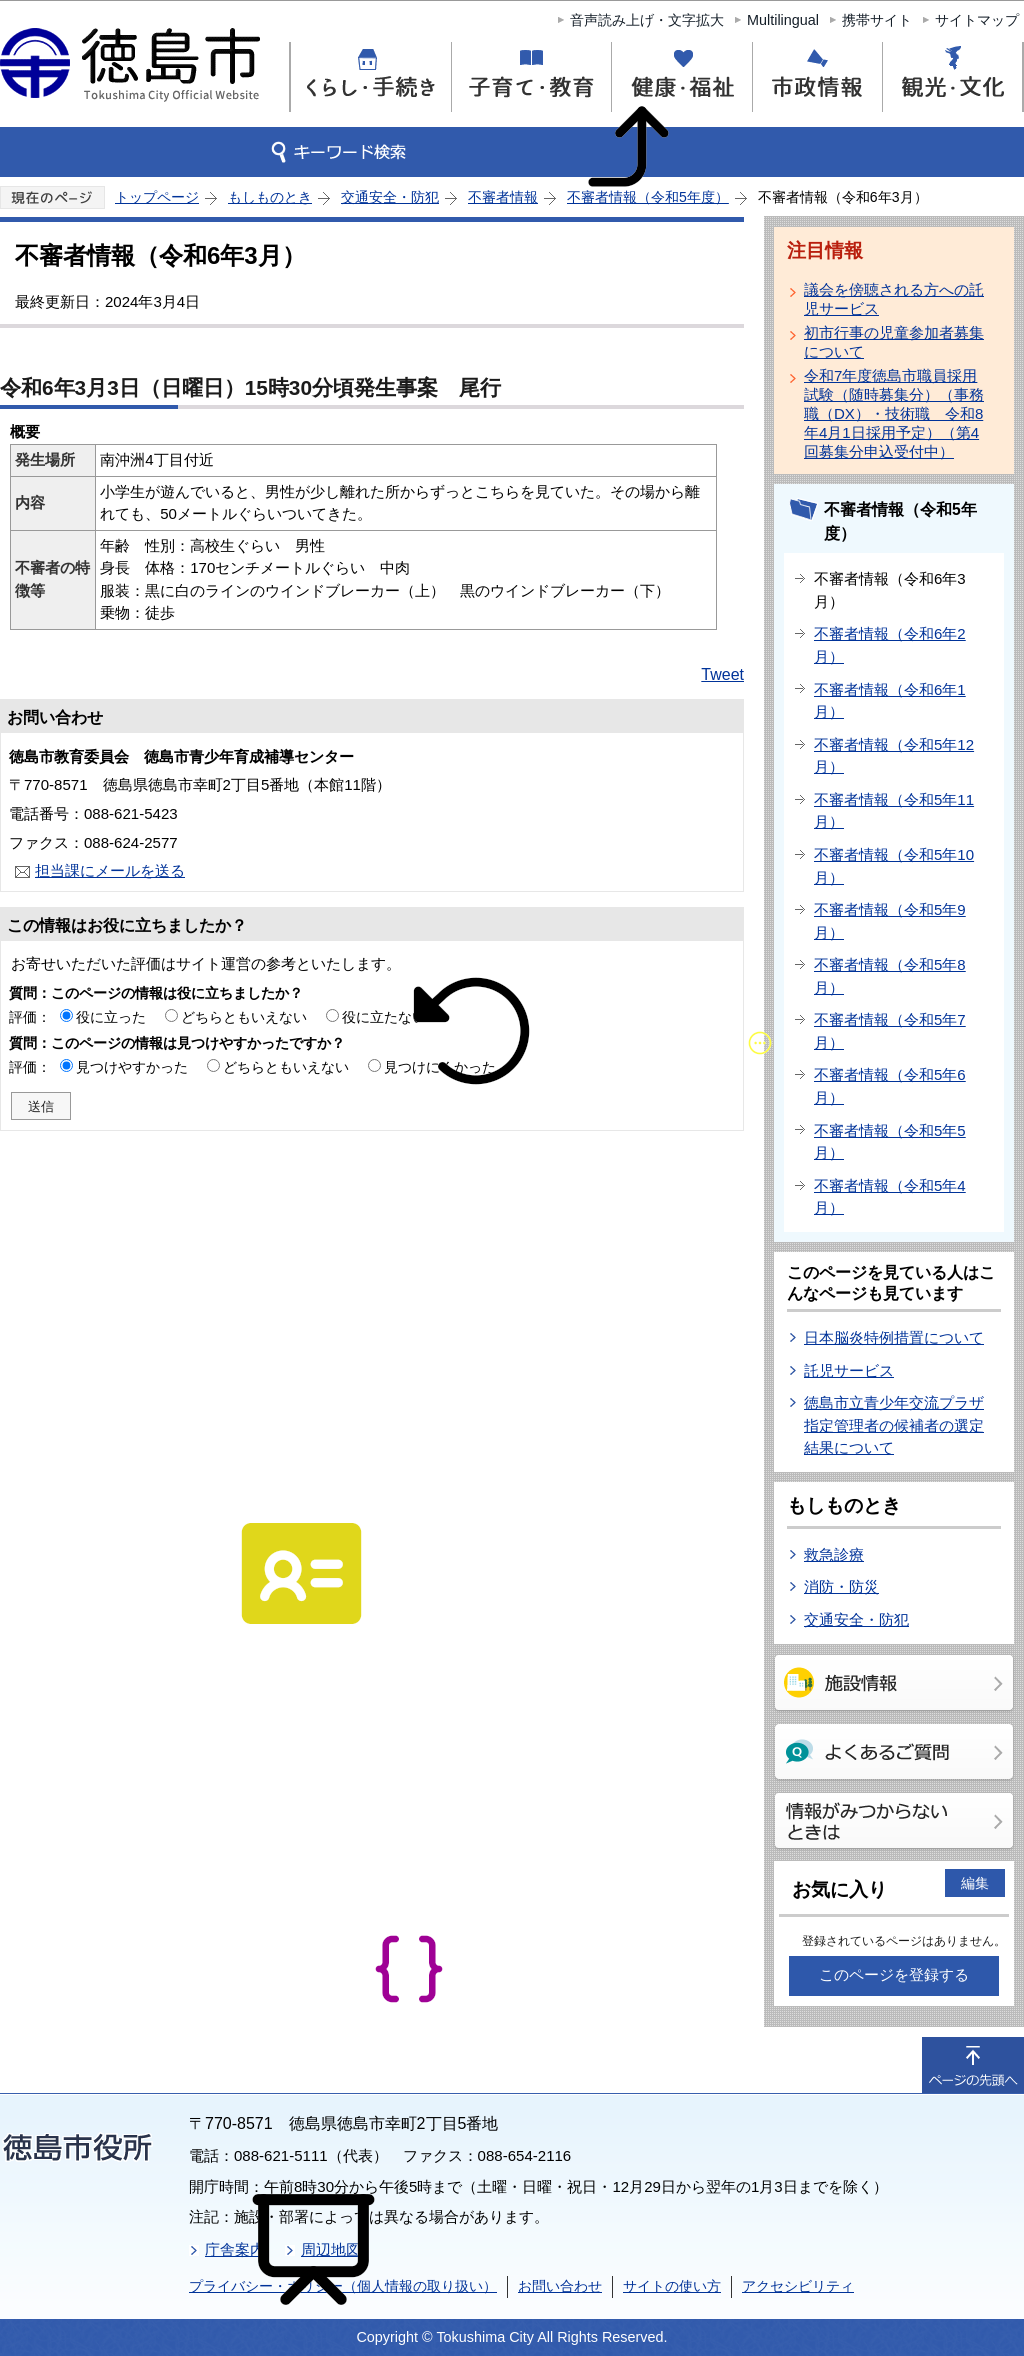 Image resolution: width=1024 pixels, height=2356 pixels. What do you see at coordinates (476, 1031) in the screenshot?
I see `undo the last action` at bounding box center [476, 1031].